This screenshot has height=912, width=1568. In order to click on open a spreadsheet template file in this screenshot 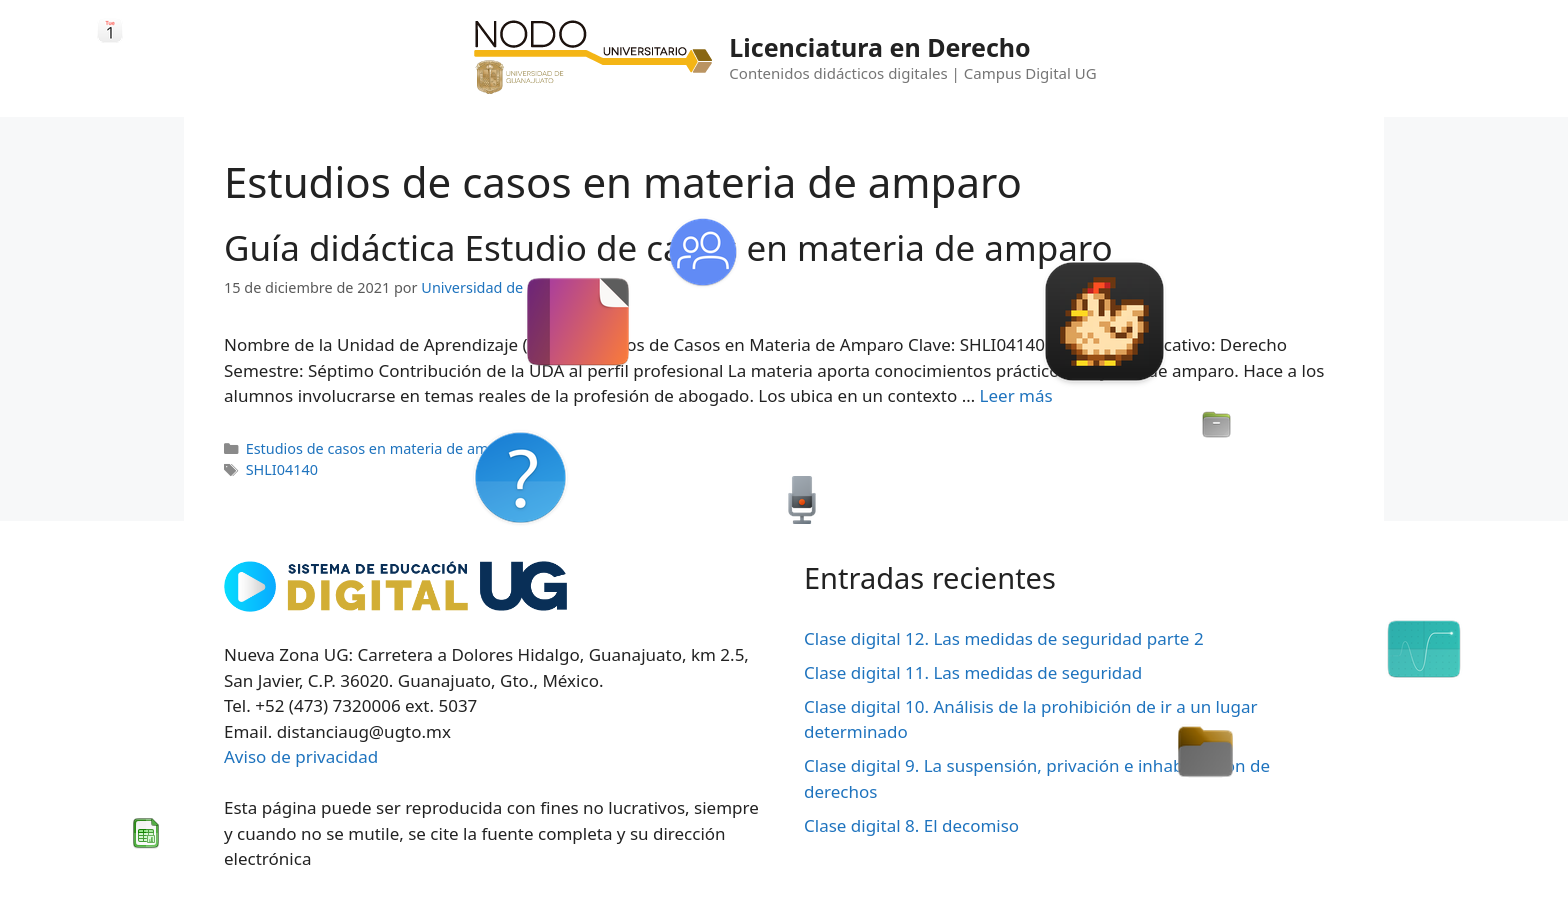, I will do `click(146, 833)`.